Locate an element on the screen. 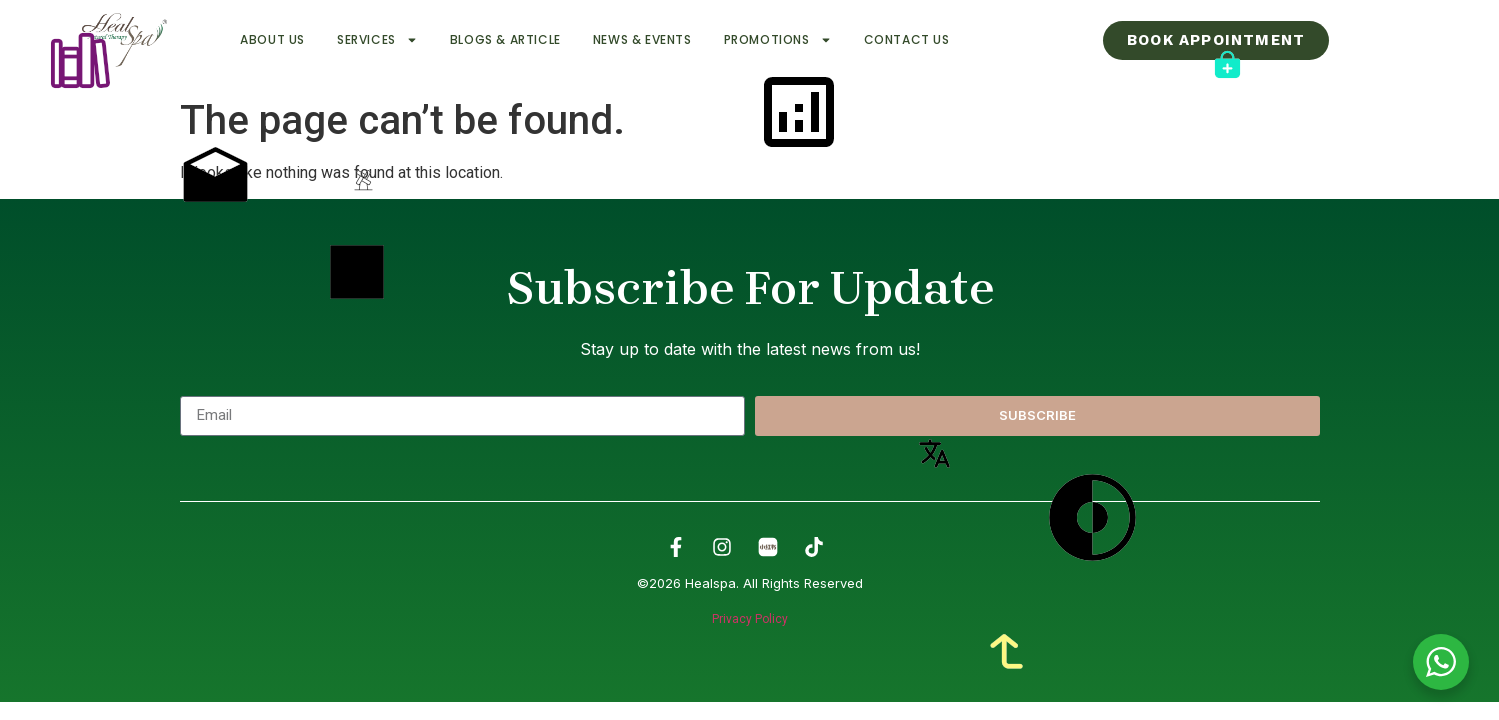 This screenshot has width=1499, height=720. access wind energy or renewable power settings is located at coordinates (363, 180).